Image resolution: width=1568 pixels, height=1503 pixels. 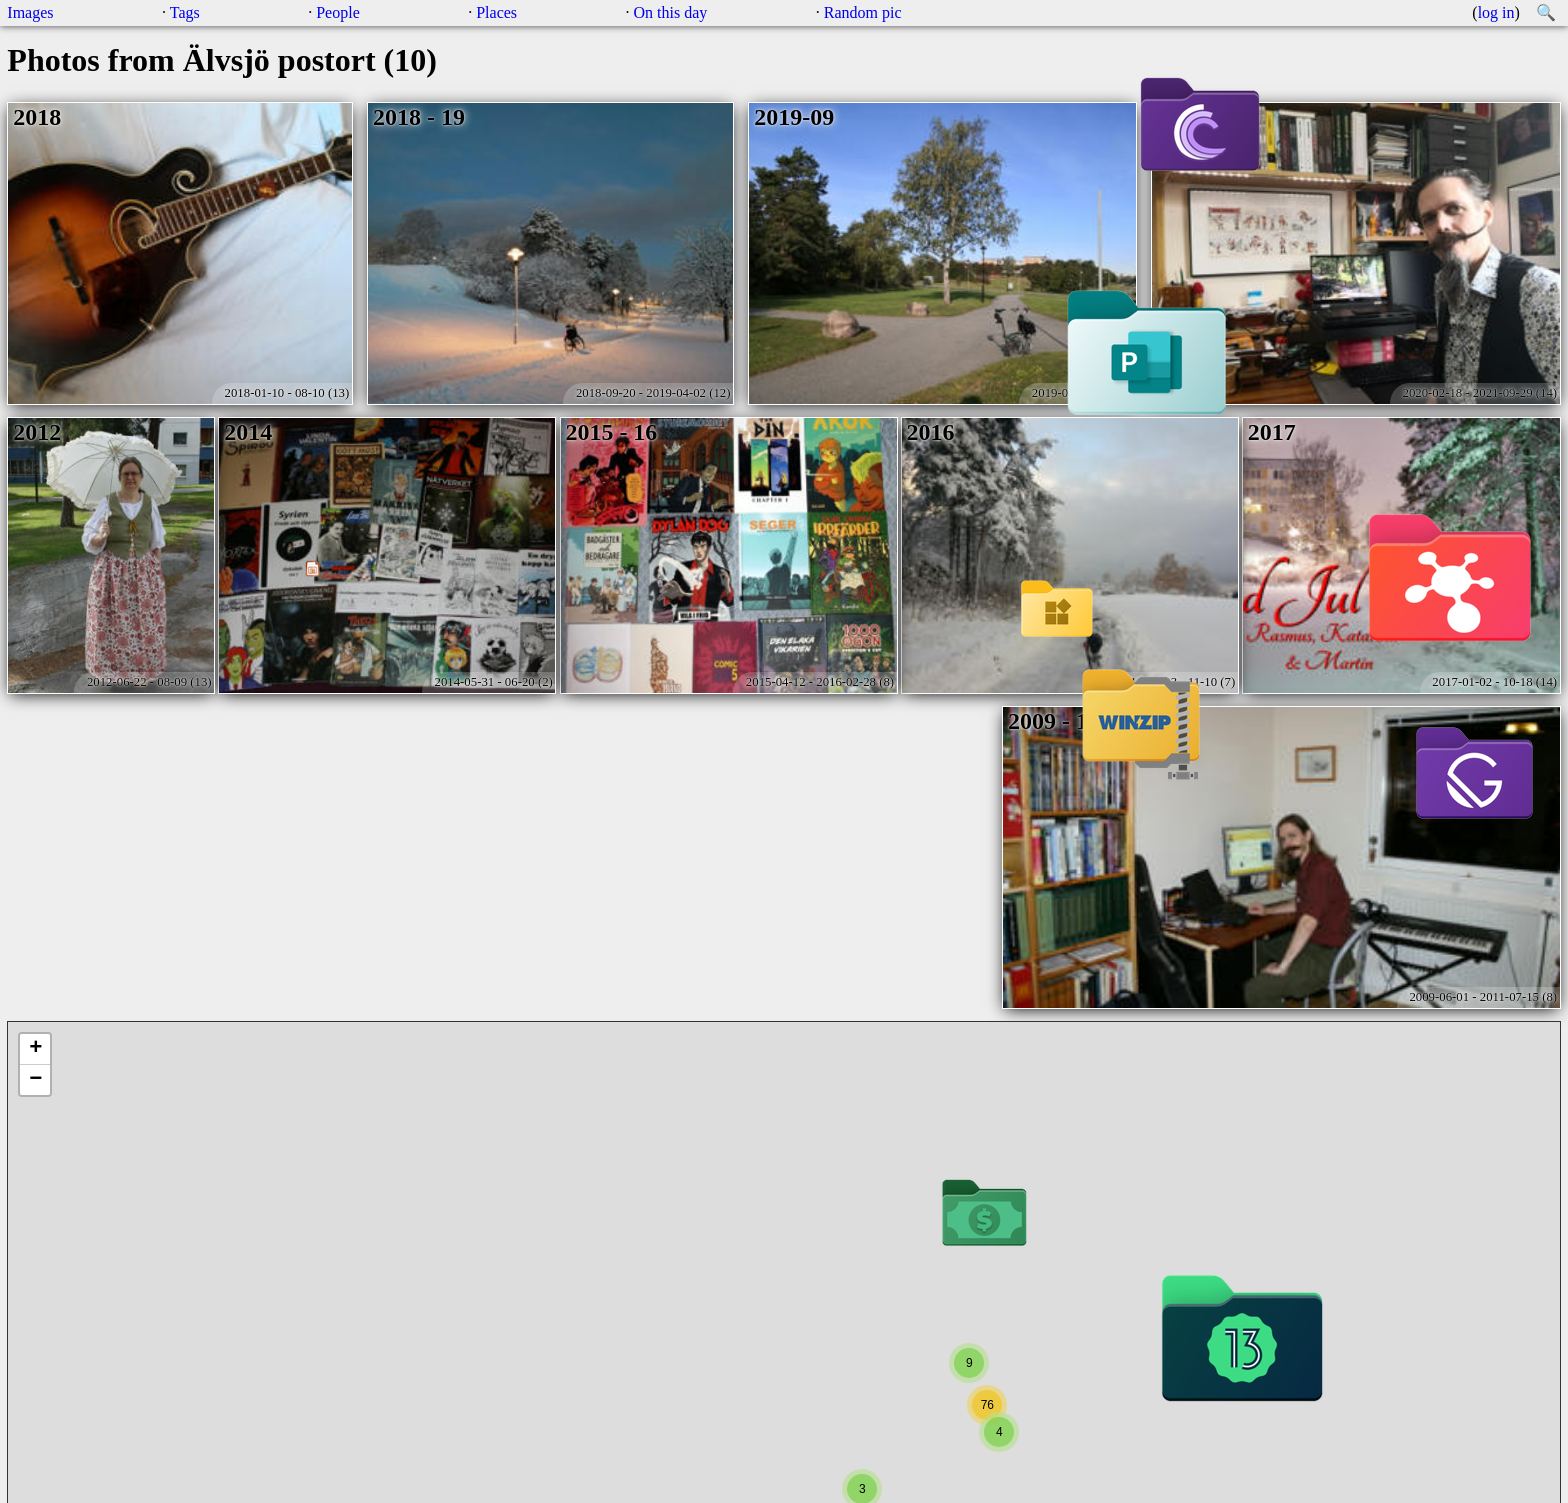 What do you see at coordinates (1140, 718) in the screenshot?
I see `open folder containing WinZip compressed files` at bounding box center [1140, 718].